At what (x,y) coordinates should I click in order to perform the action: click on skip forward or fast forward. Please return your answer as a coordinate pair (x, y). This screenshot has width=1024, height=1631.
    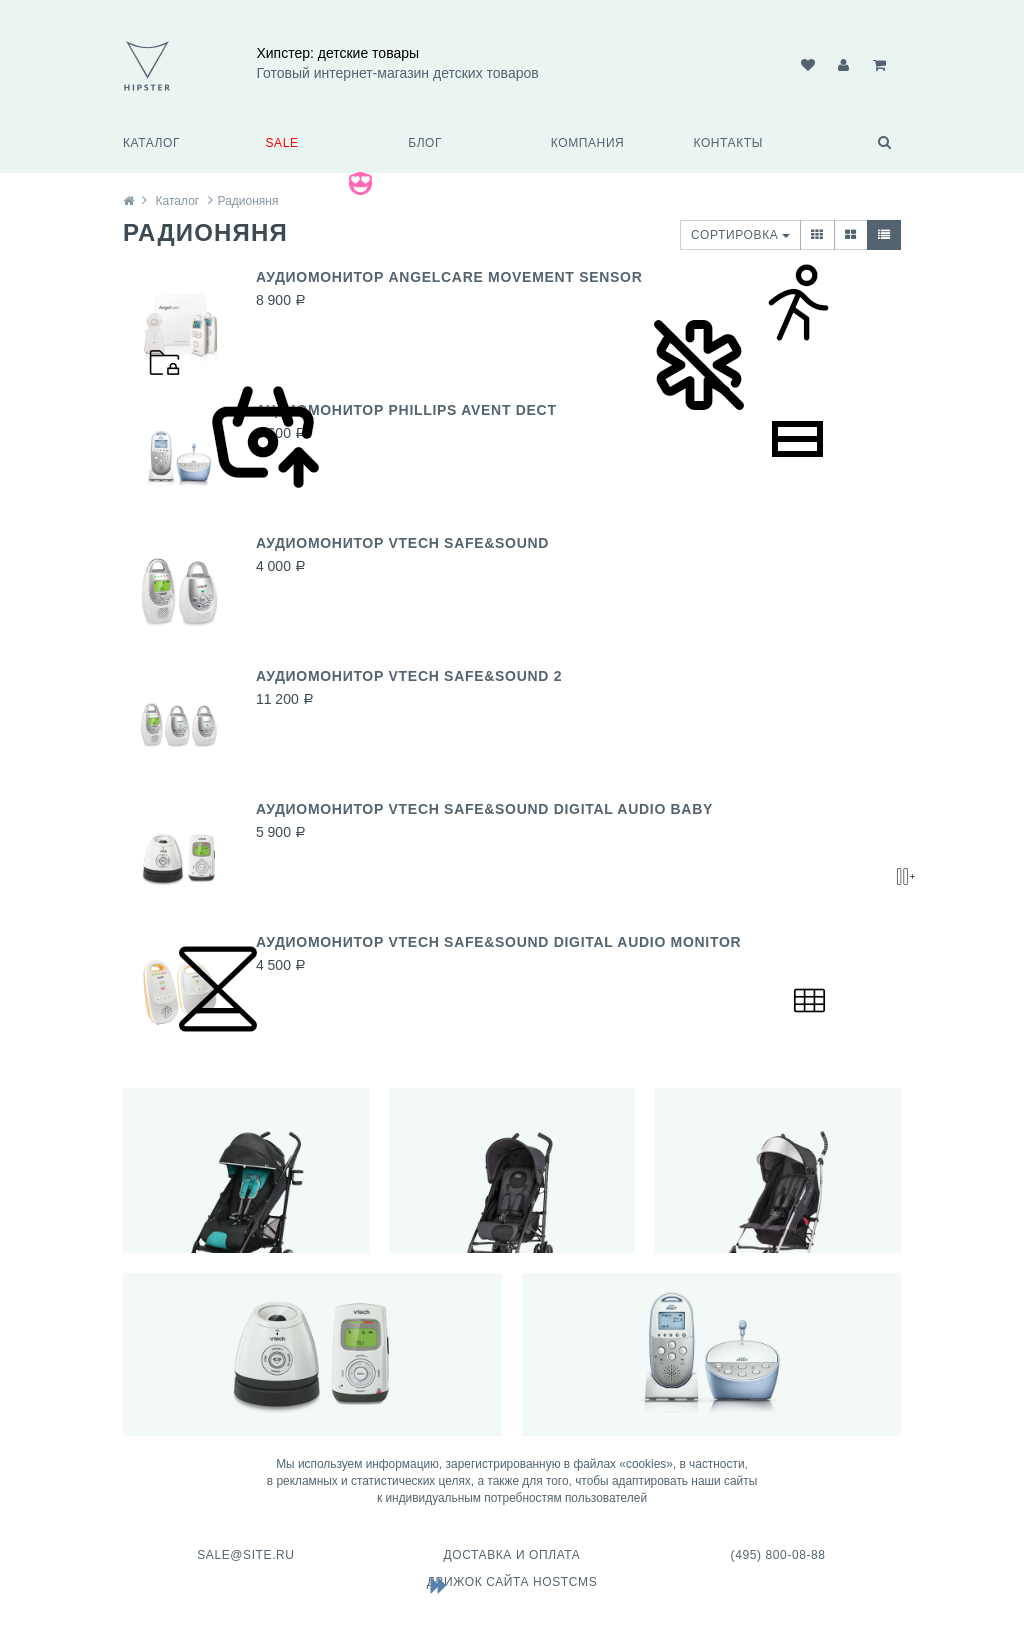
    Looking at the image, I should click on (437, 1585).